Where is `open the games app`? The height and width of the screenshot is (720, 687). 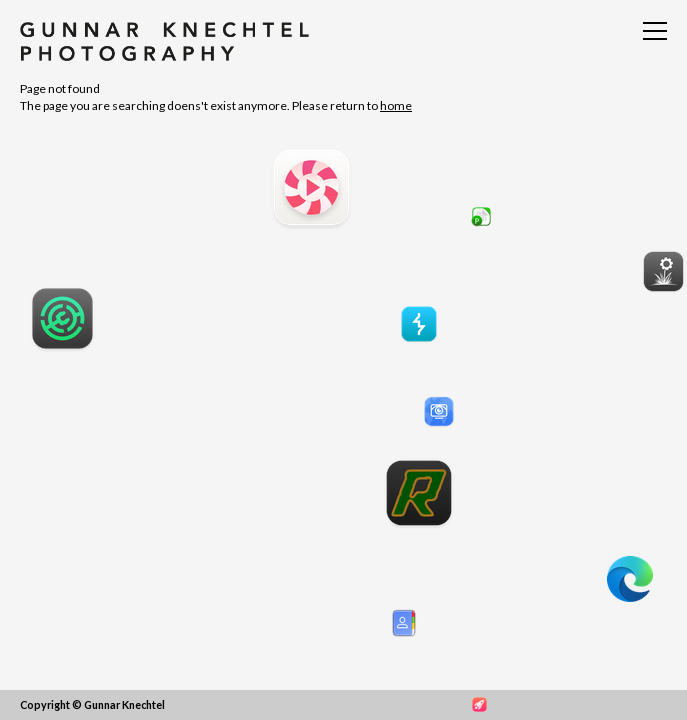
open the games app is located at coordinates (479, 704).